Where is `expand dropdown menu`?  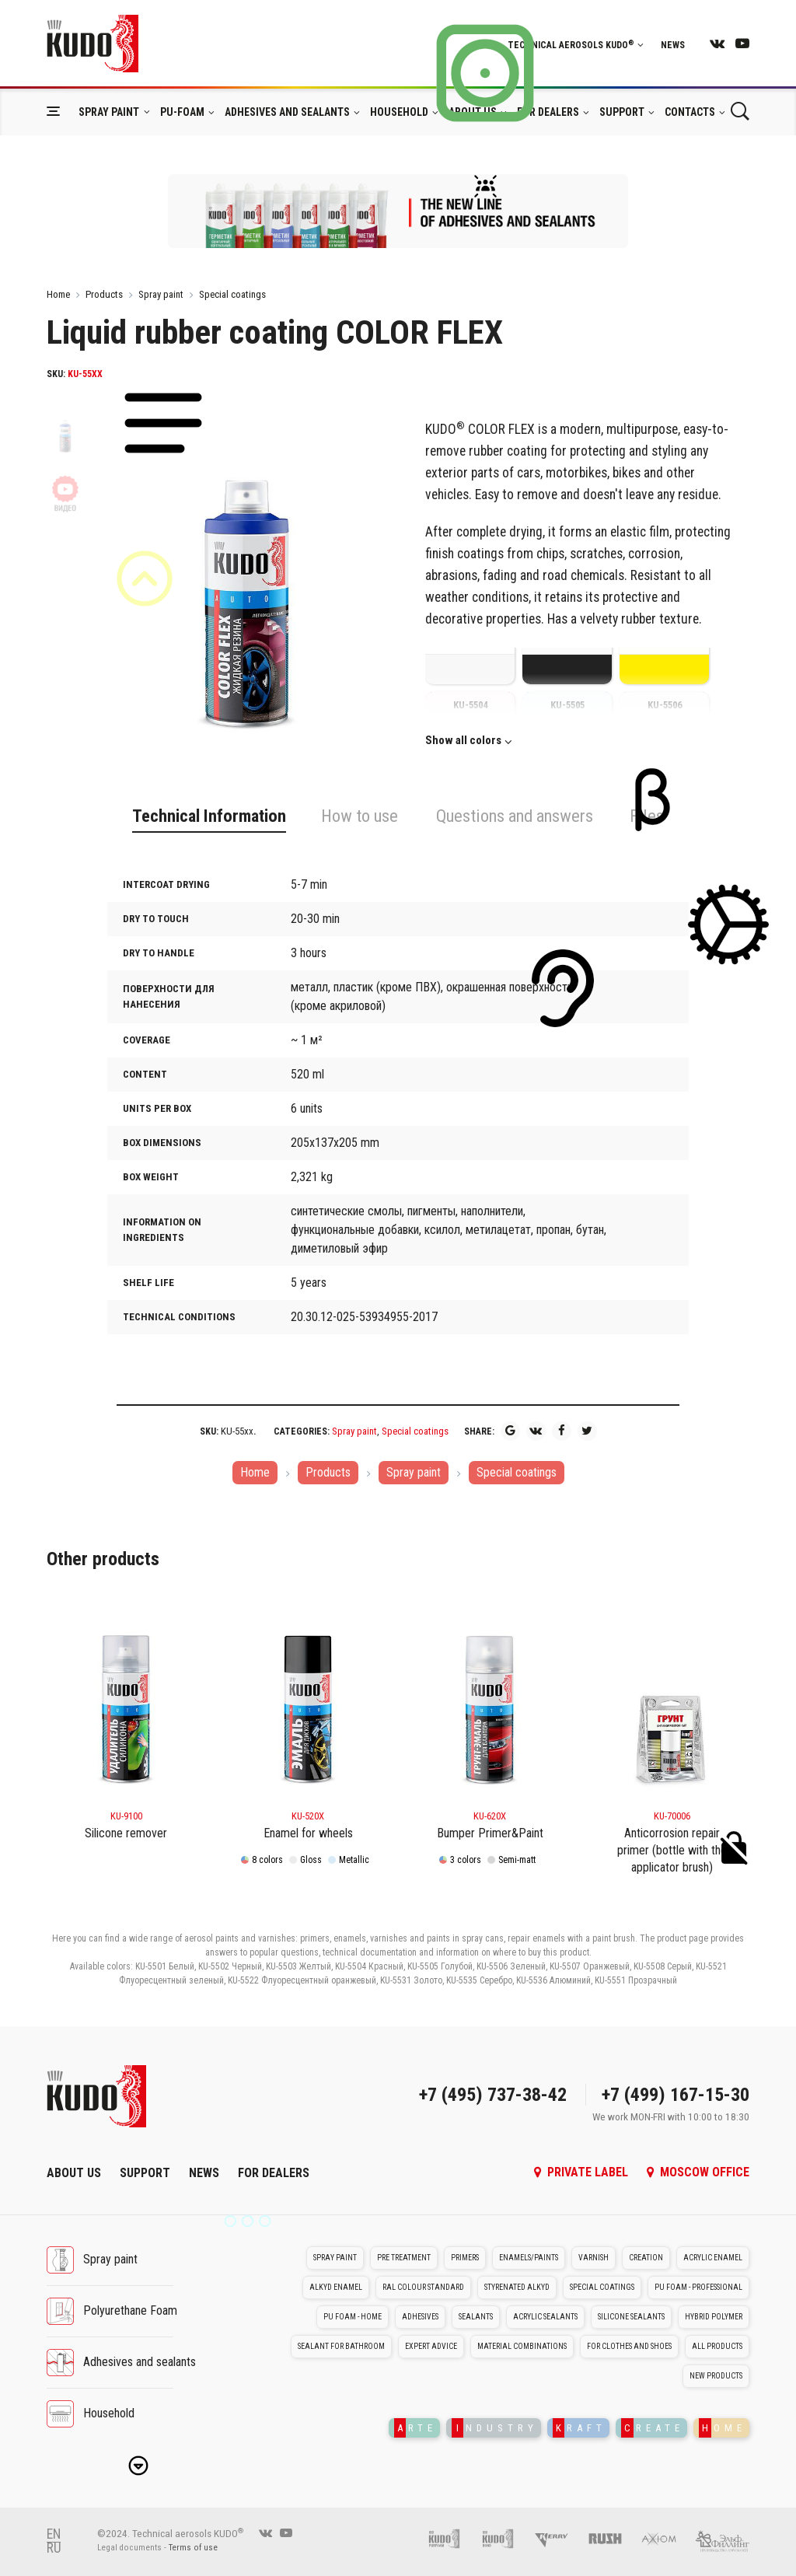
expand dropdown menu is located at coordinates (138, 2466).